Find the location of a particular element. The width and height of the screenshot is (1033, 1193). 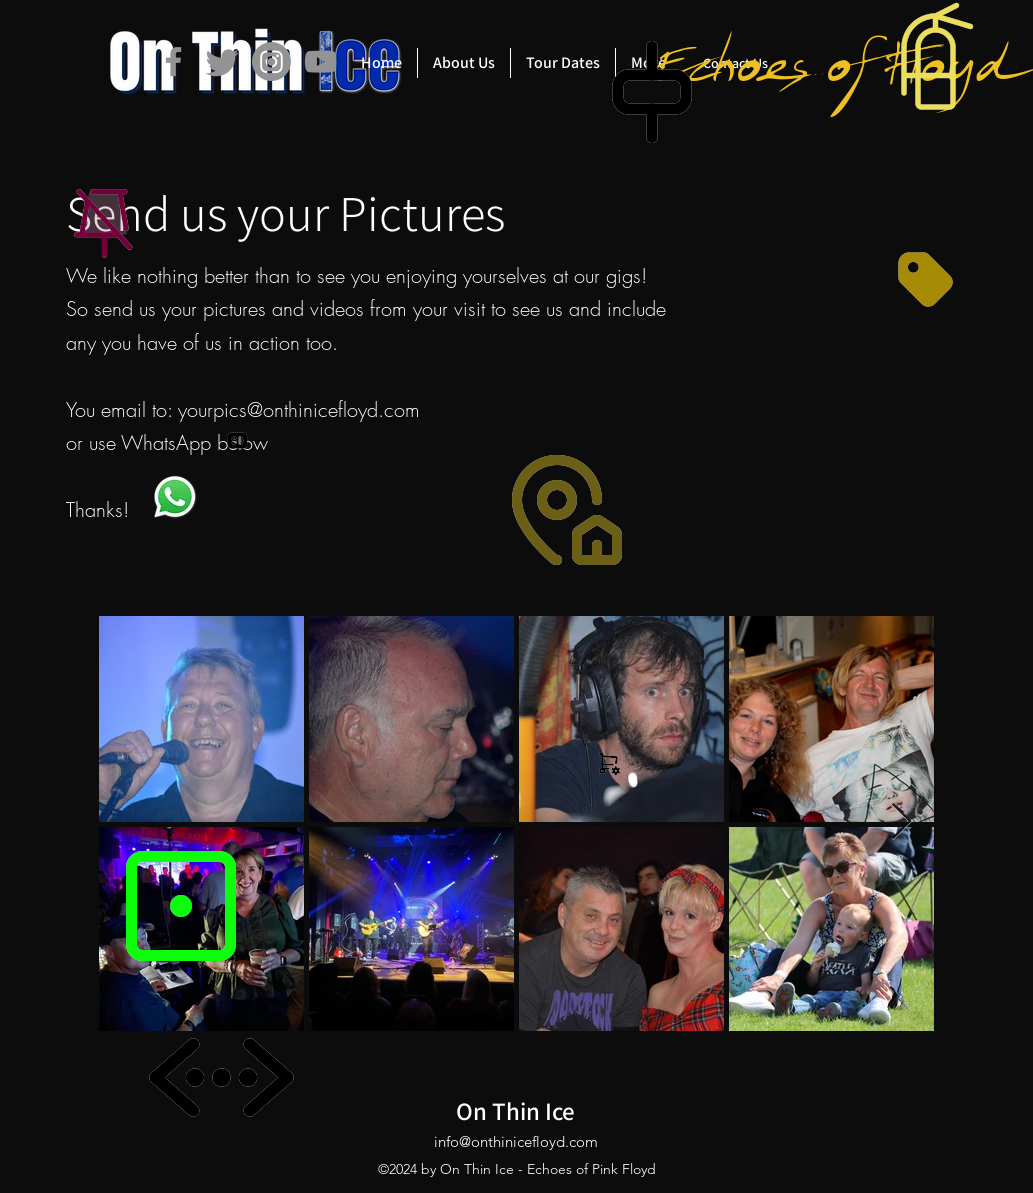

unpin this item is located at coordinates (104, 219).